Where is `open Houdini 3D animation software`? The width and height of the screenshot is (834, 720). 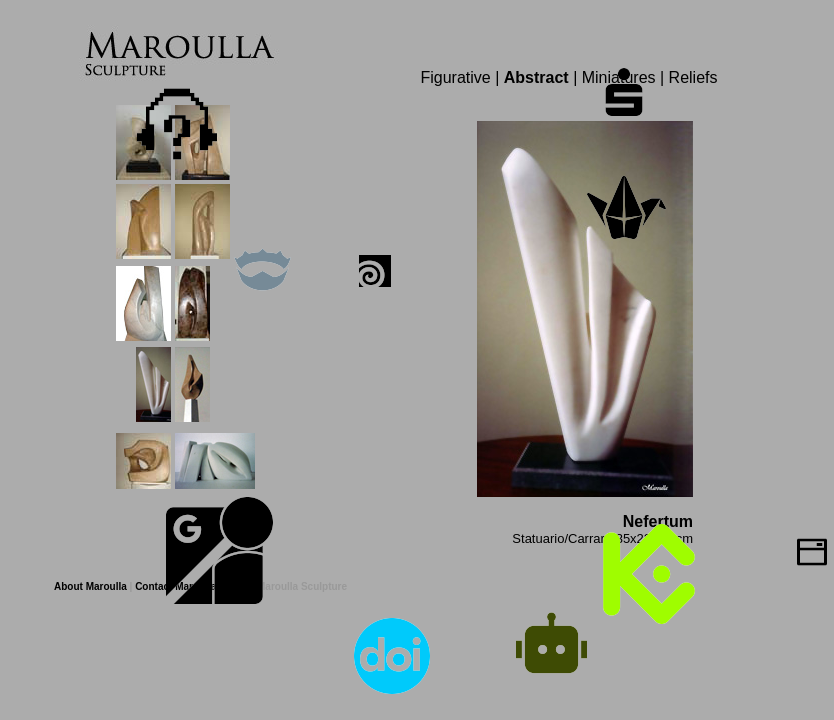
open Houdini 3D animation software is located at coordinates (375, 271).